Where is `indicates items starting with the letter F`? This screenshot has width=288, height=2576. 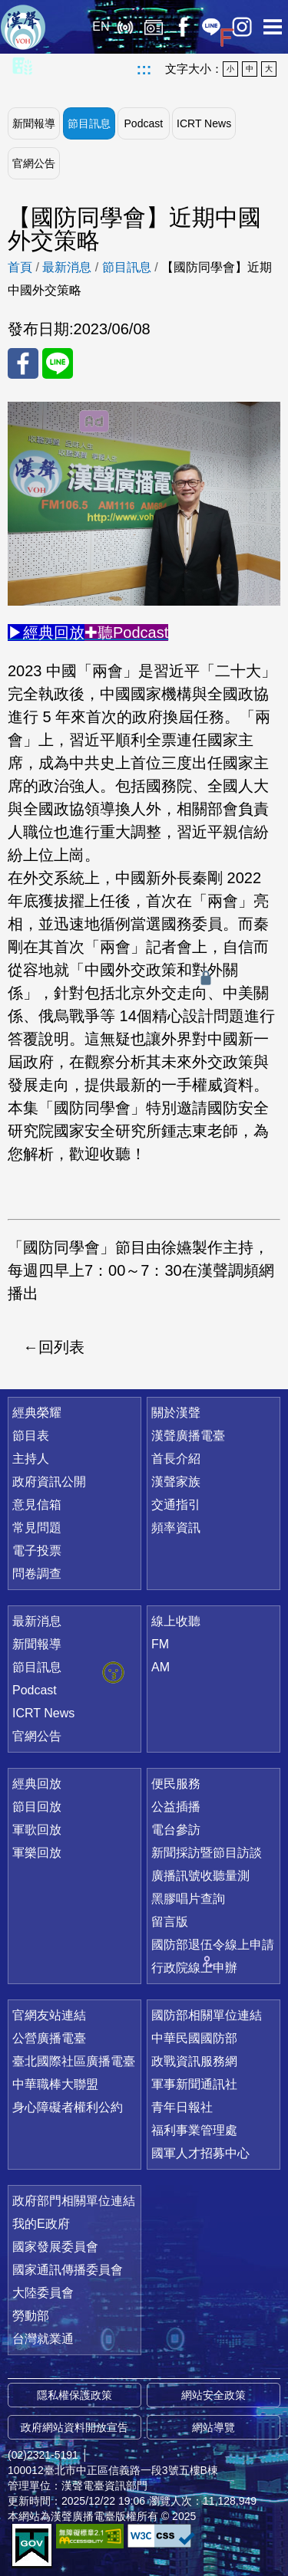 indicates items starting with the letter F is located at coordinates (227, 38).